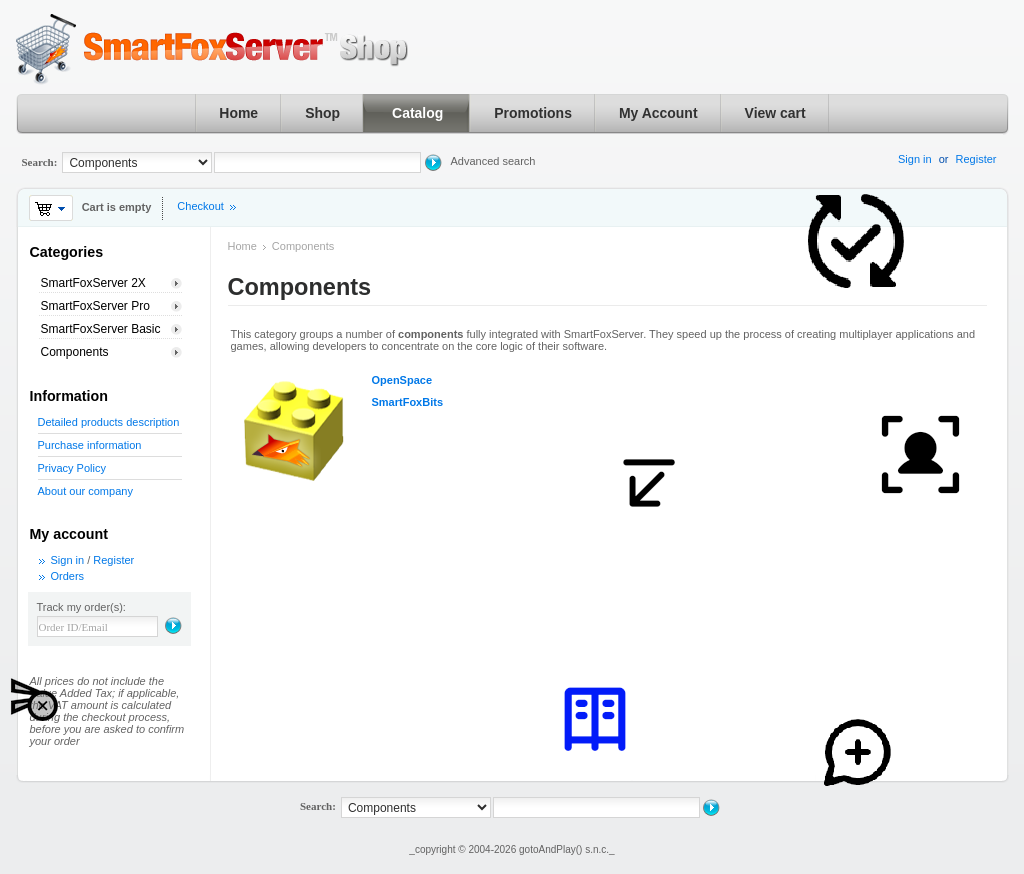  What do you see at coordinates (647, 483) in the screenshot?
I see `move item to bottom-left corner` at bounding box center [647, 483].